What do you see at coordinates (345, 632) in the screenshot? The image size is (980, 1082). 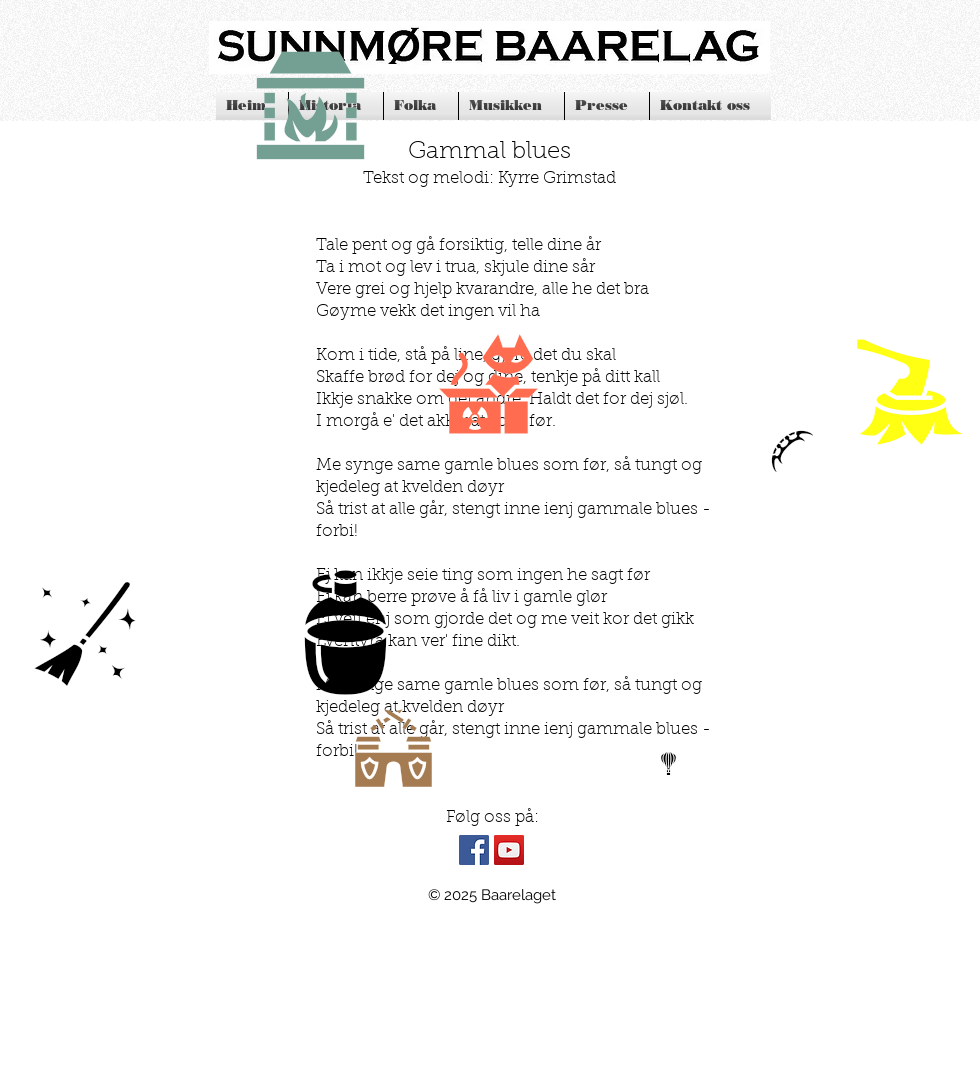 I see `view water or hydration inventory item` at bounding box center [345, 632].